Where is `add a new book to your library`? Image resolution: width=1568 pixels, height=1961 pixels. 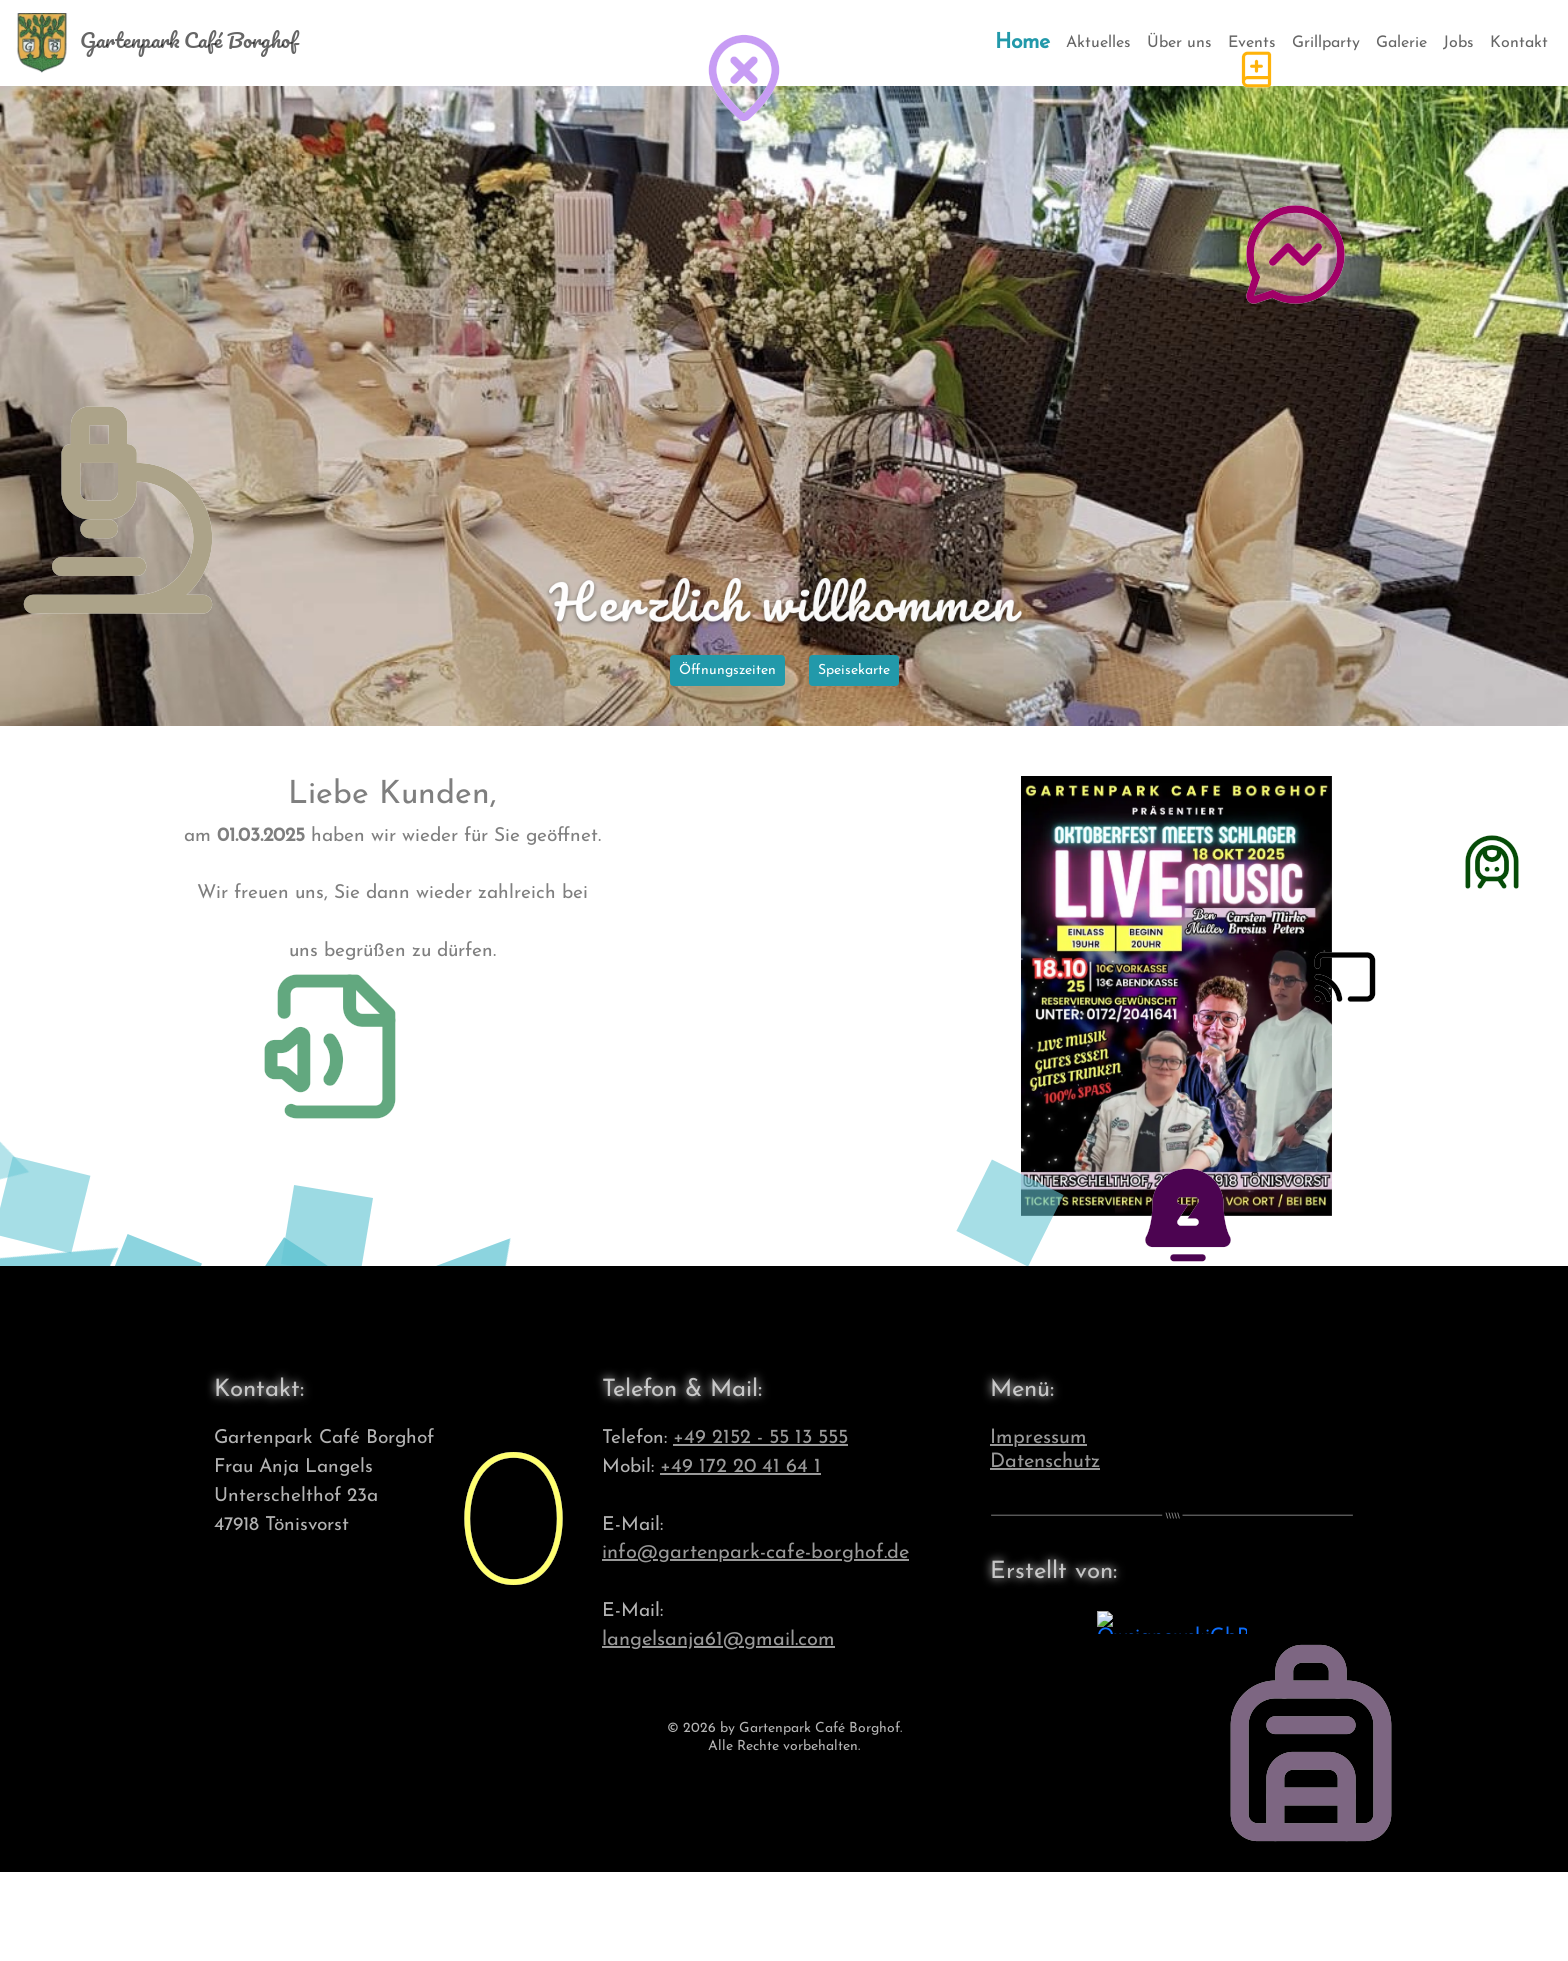 add a new book to your library is located at coordinates (1256, 69).